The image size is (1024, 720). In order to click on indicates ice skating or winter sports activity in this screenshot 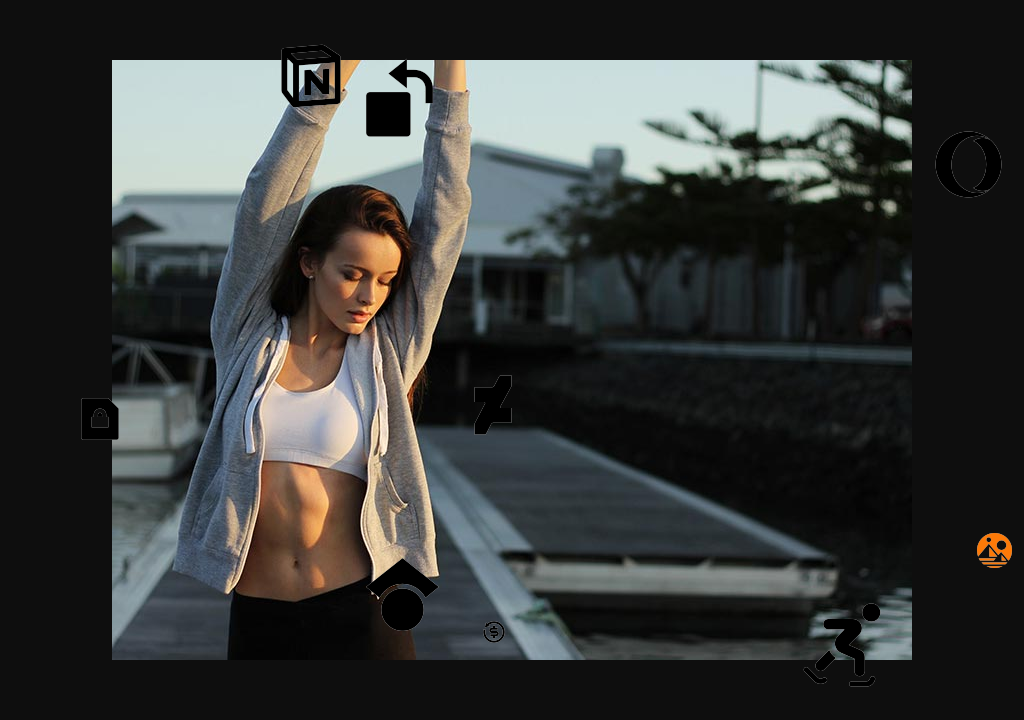, I will do `click(844, 645)`.